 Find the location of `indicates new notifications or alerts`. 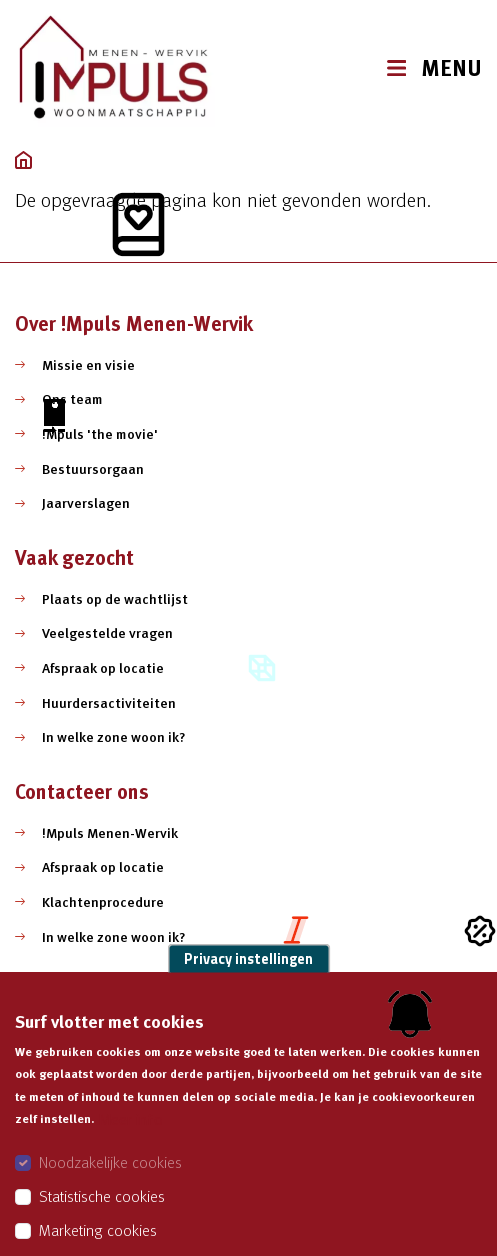

indicates new notifications or alerts is located at coordinates (410, 1015).